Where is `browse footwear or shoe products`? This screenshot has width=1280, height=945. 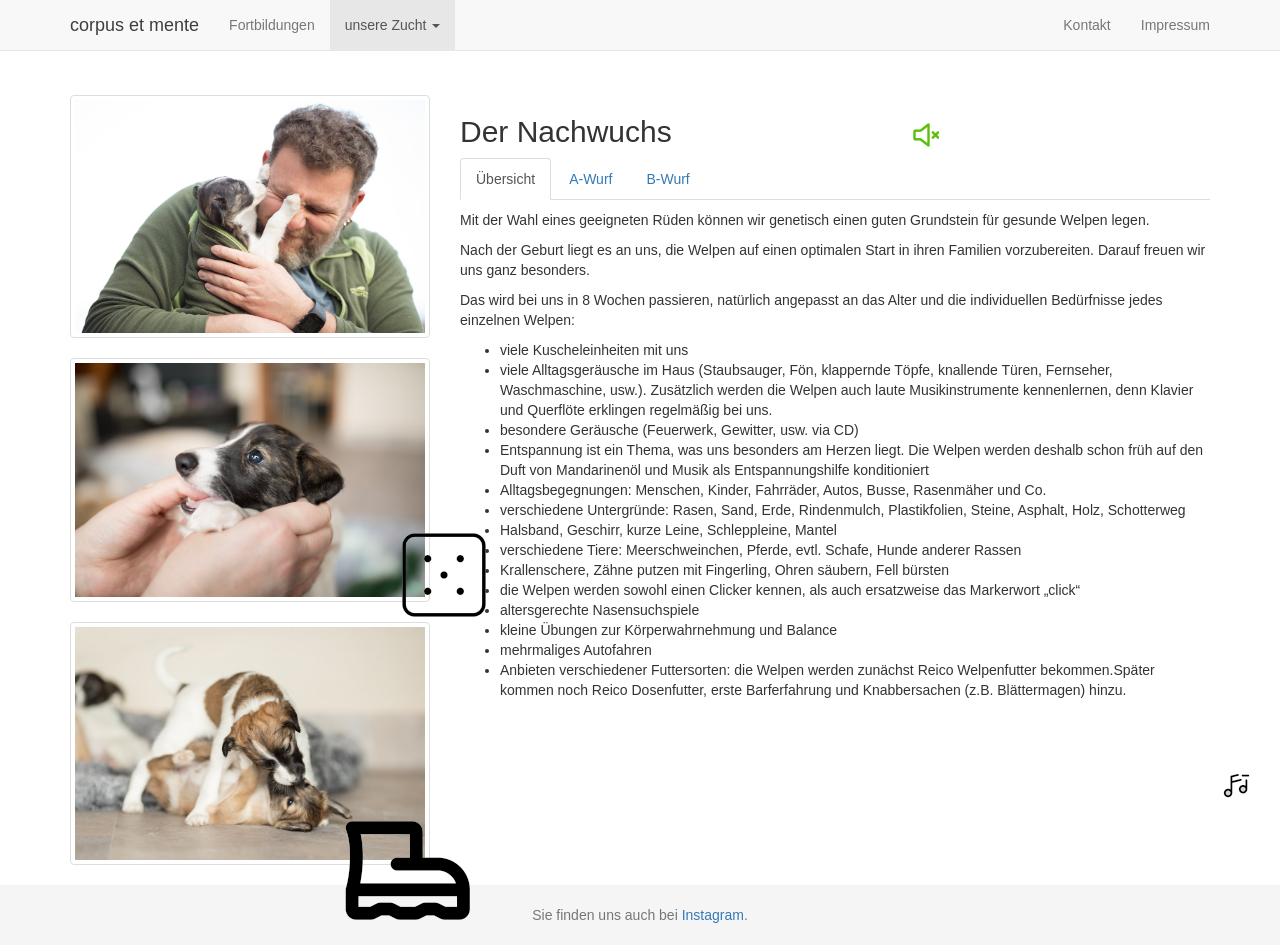
browse footwear or shoe products is located at coordinates (403, 870).